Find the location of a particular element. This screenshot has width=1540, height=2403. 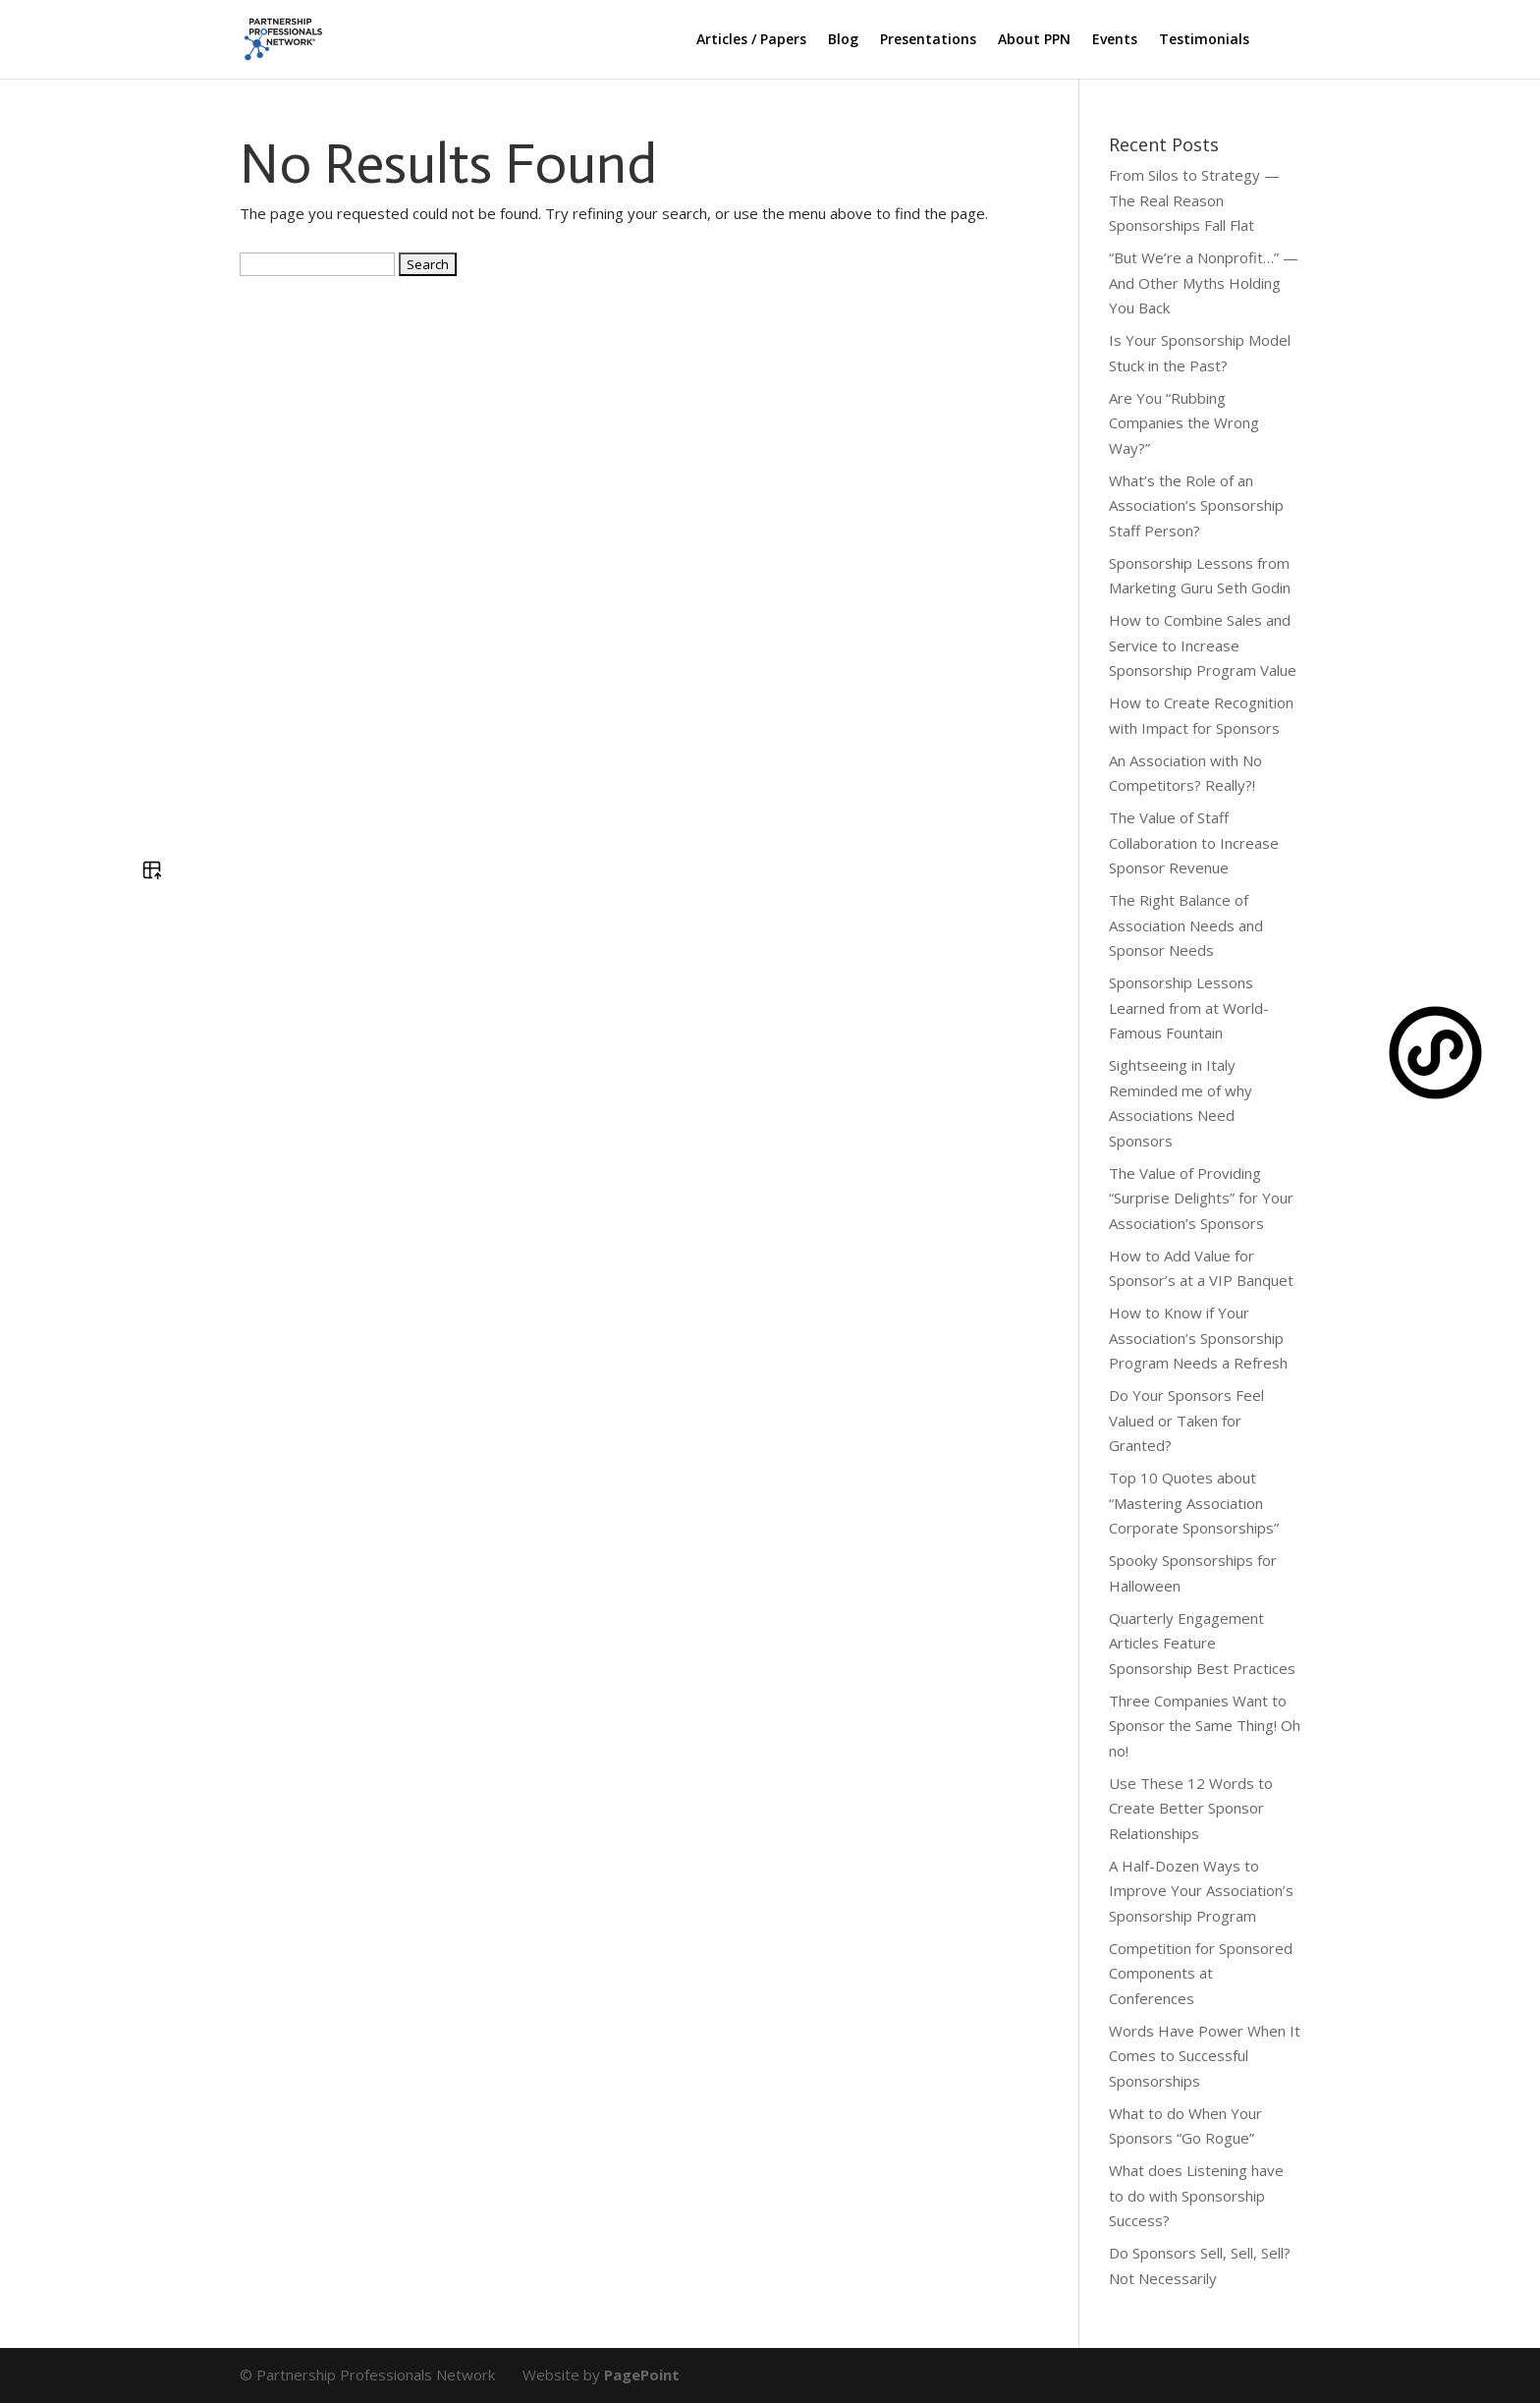

import data into a table is located at coordinates (151, 869).